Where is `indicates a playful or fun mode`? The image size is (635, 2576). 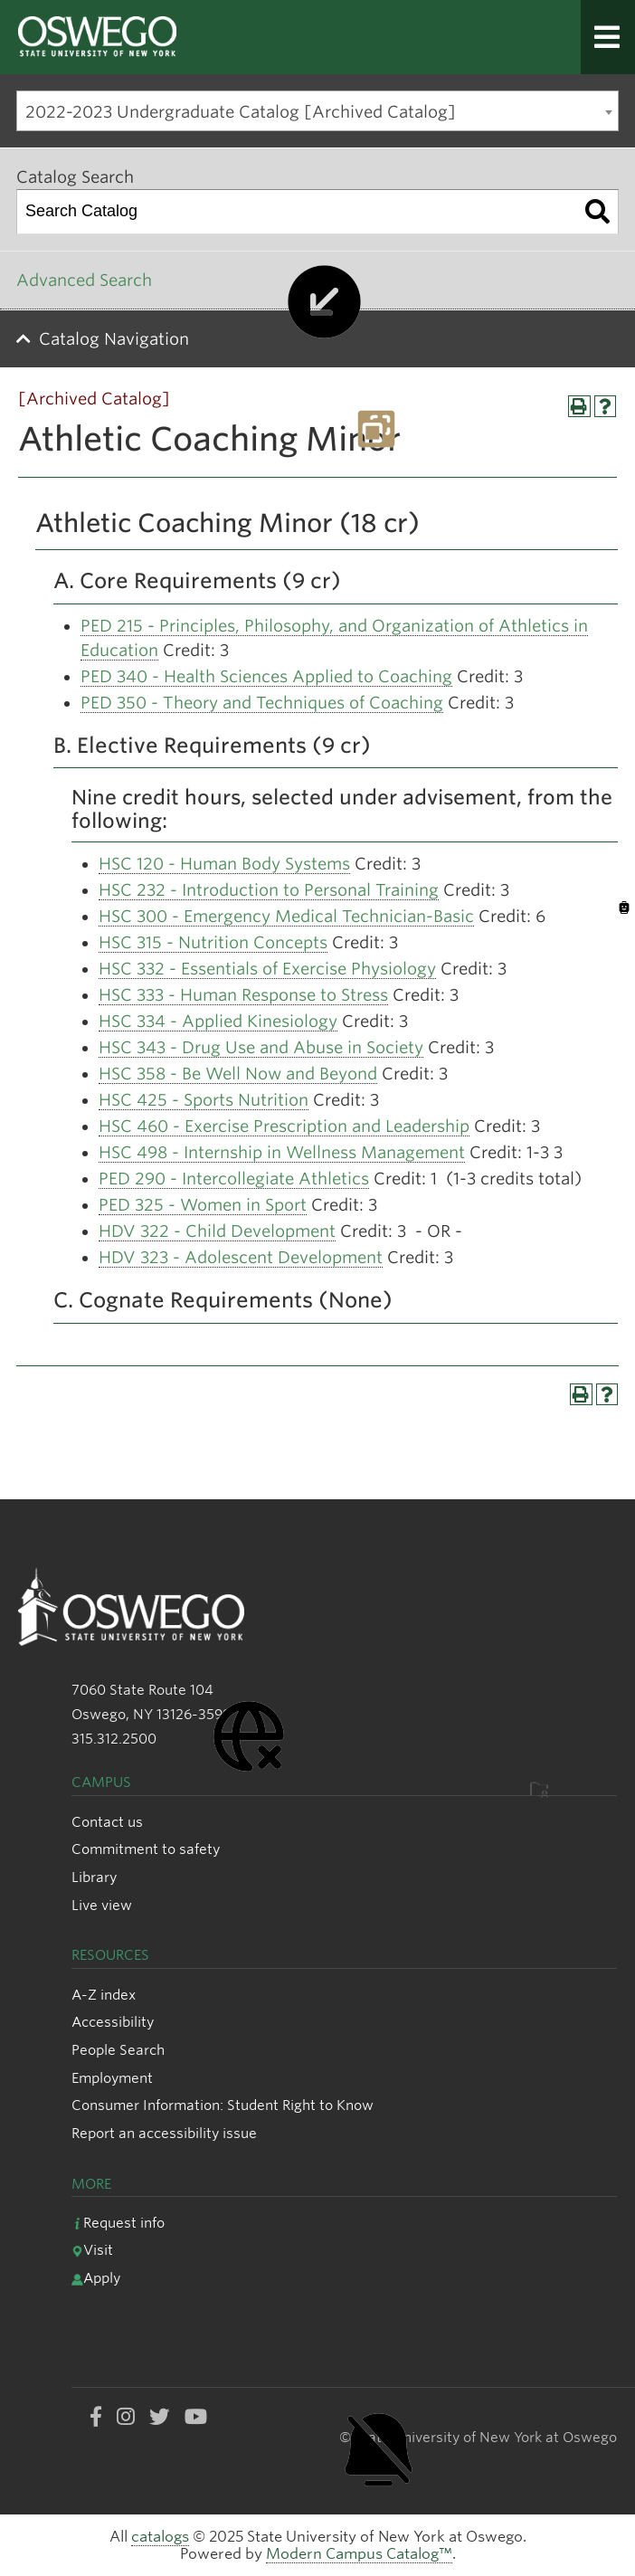 indicates a playful or fun mode is located at coordinates (624, 908).